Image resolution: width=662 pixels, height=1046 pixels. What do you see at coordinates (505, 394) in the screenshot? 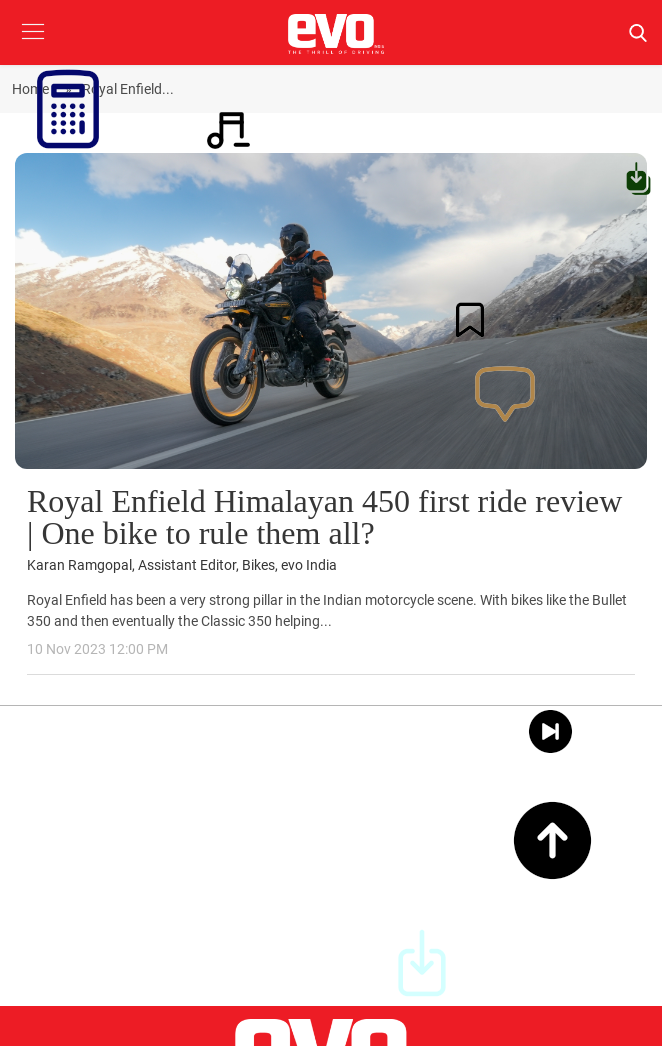
I see `open chat or messaging` at bounding box center [505, 394].